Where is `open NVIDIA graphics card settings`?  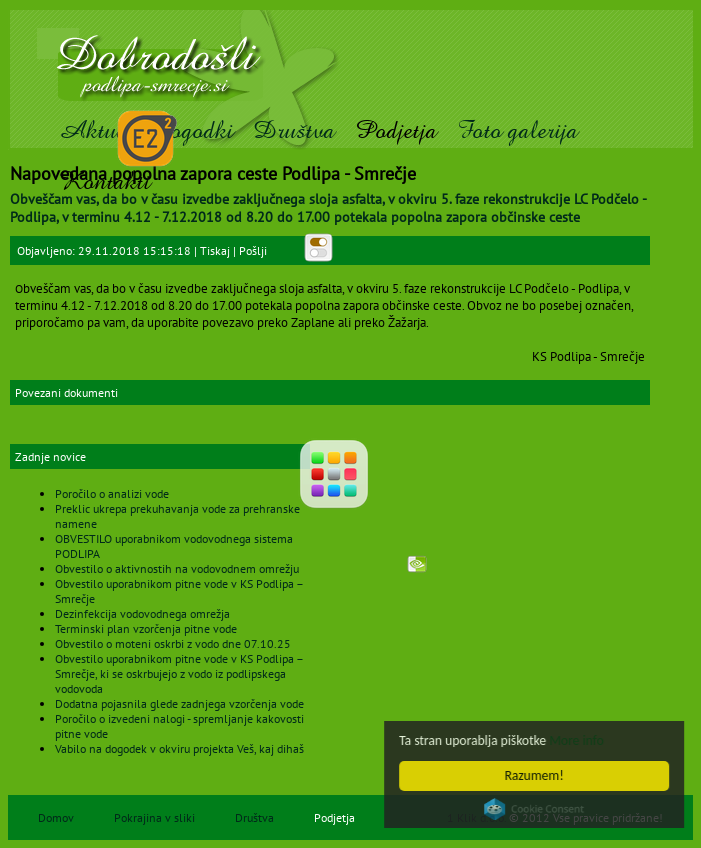
open NVIDIA graphics card settings is located at coordinates (417, 564).